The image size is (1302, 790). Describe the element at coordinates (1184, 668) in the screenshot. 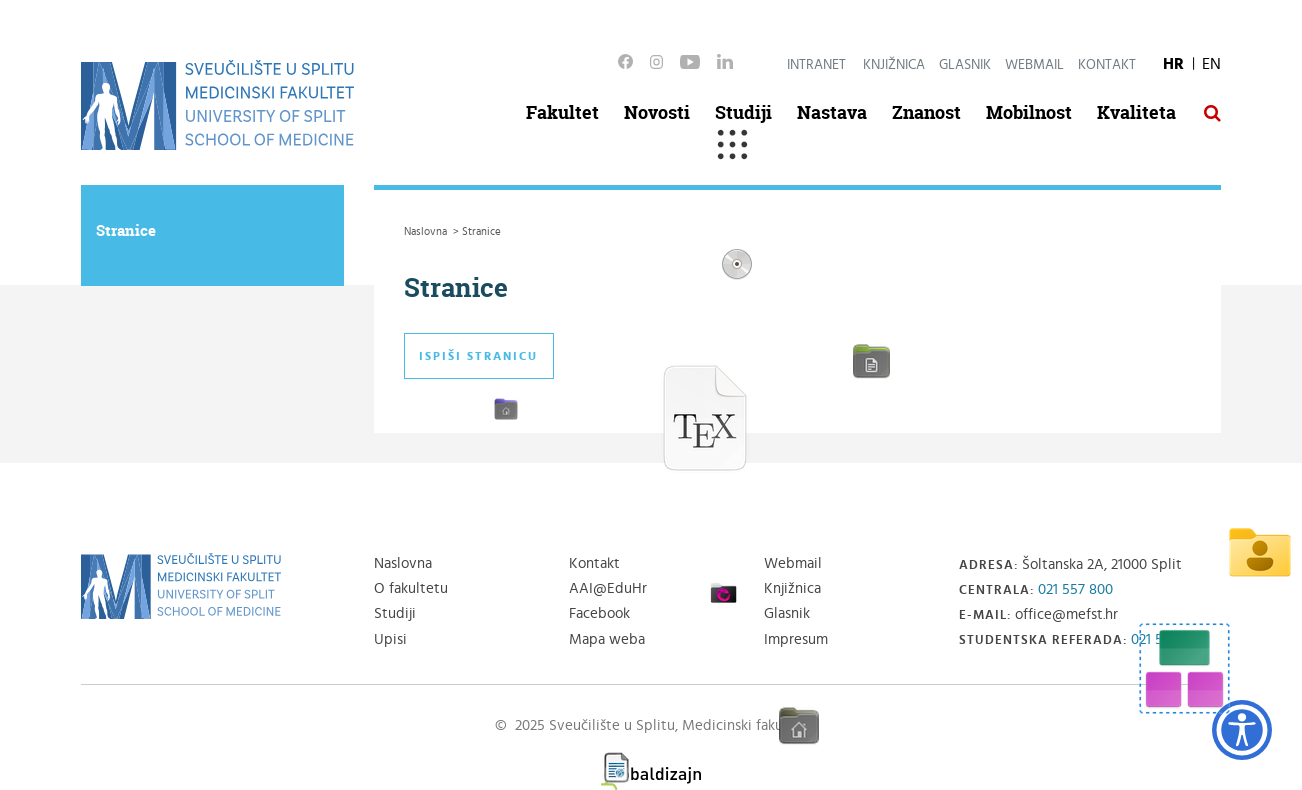

I see `select all items in the current view` at that location.